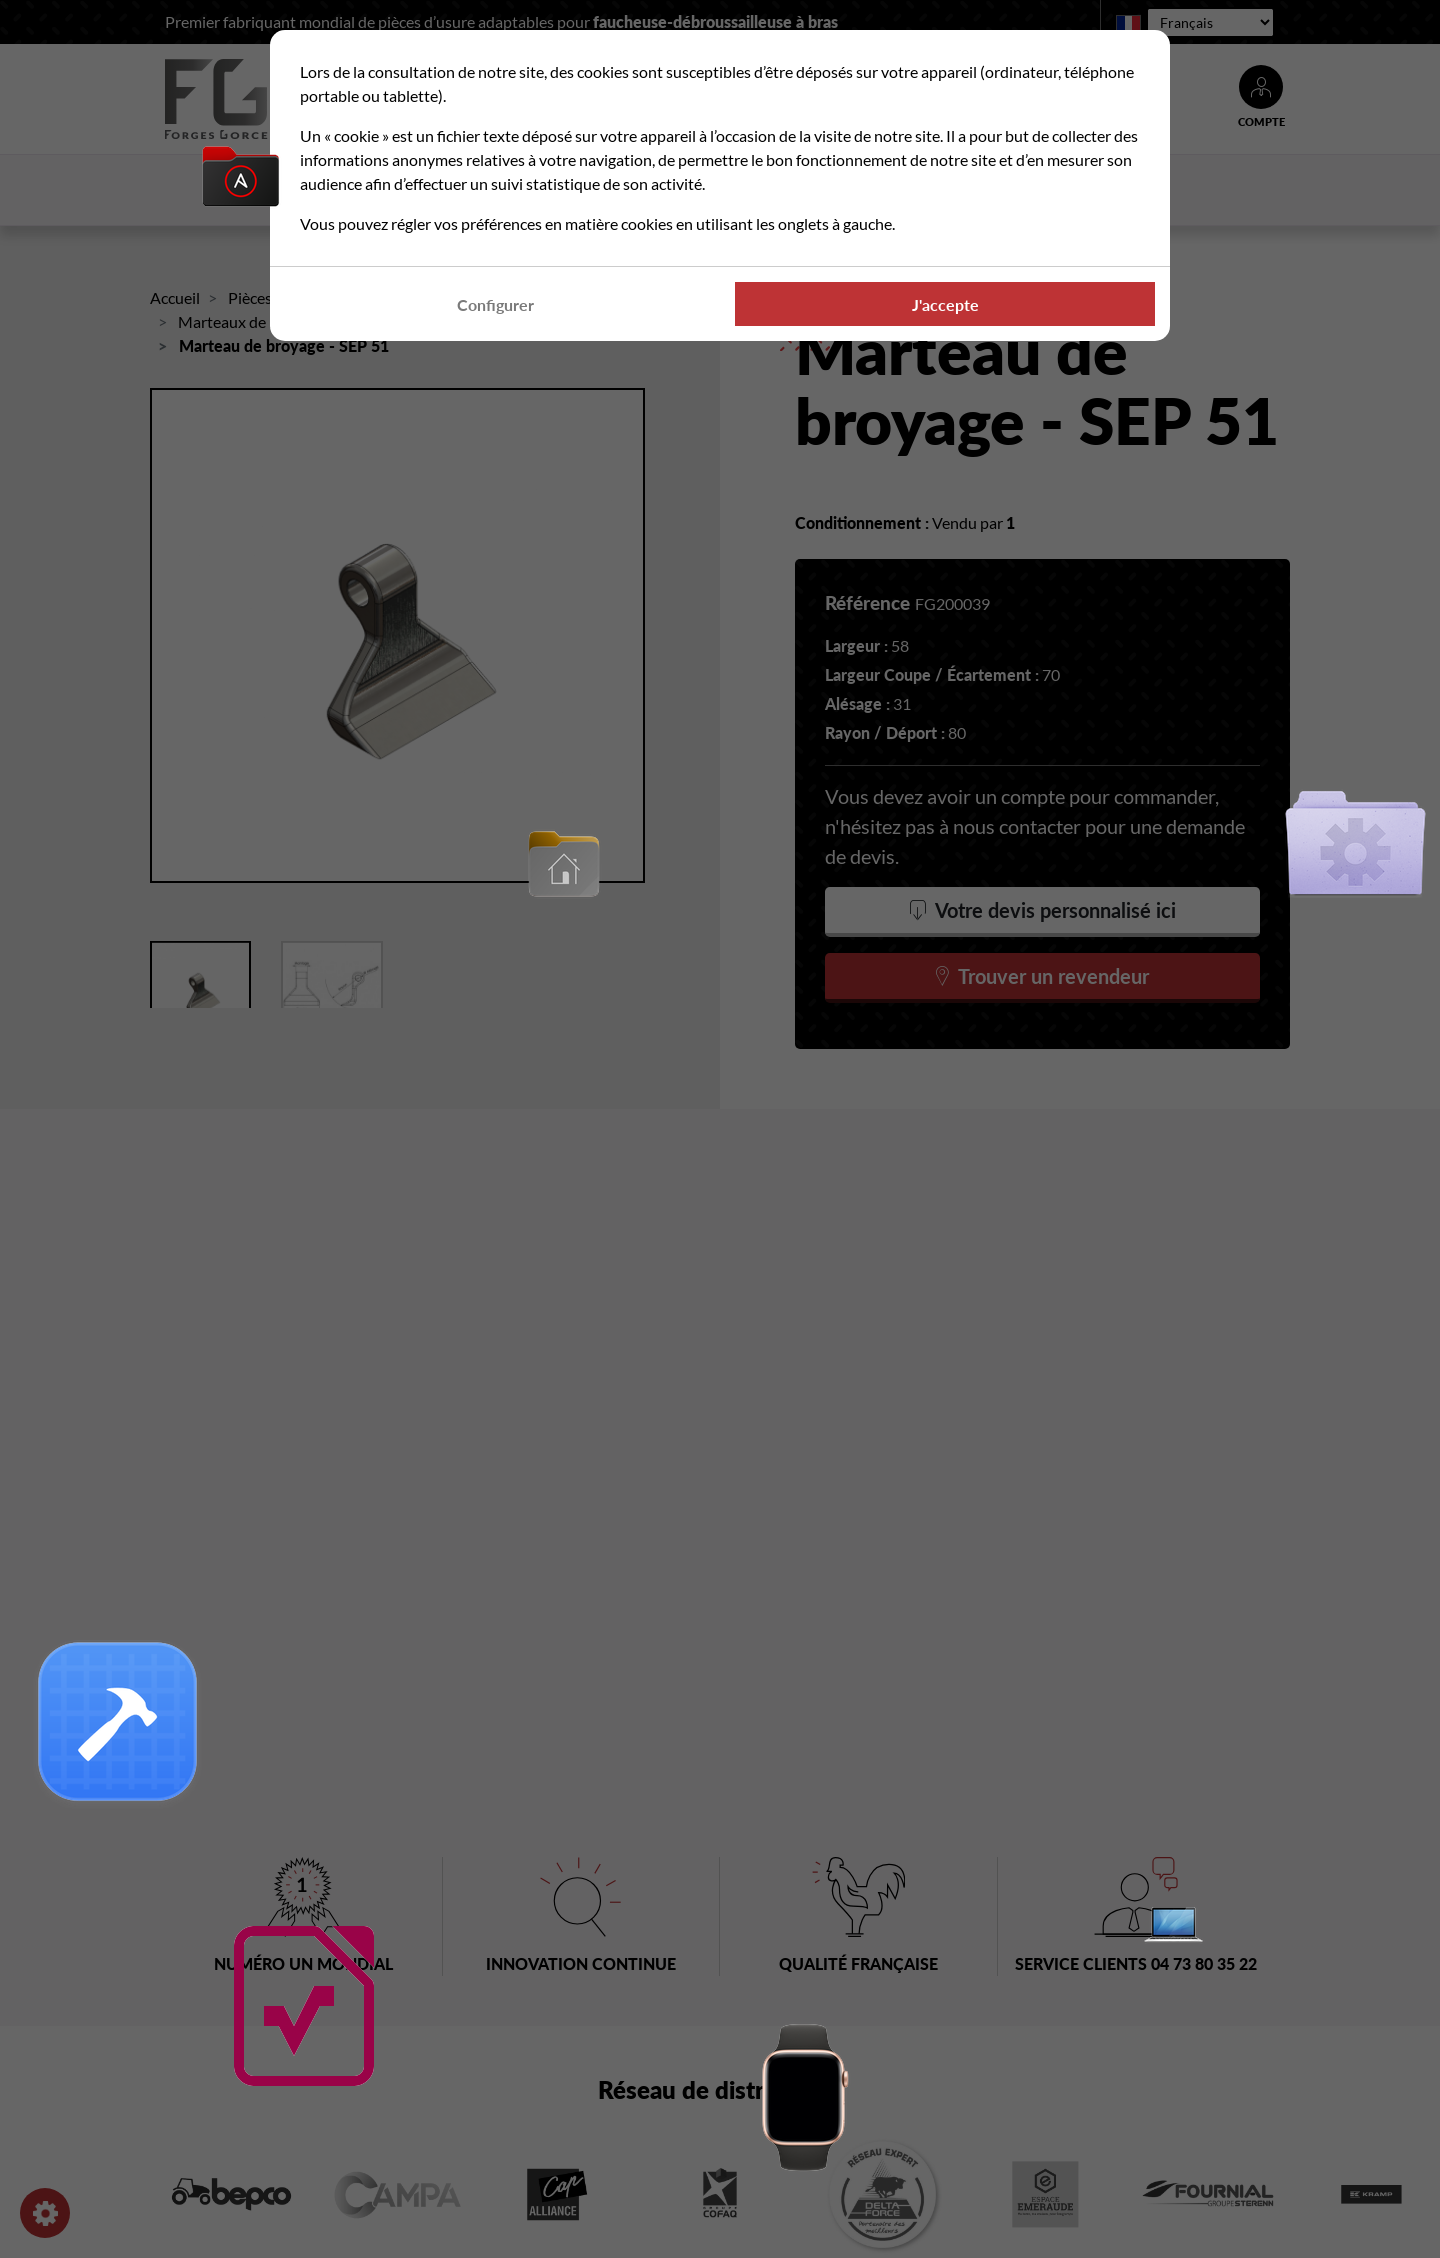 Image resolution: width=1440 pixels, height=2258 pixels. What do you see at coordinates (564, 864) in the screenshot?
I see `access your home folder` at bounding box center [564, 864].